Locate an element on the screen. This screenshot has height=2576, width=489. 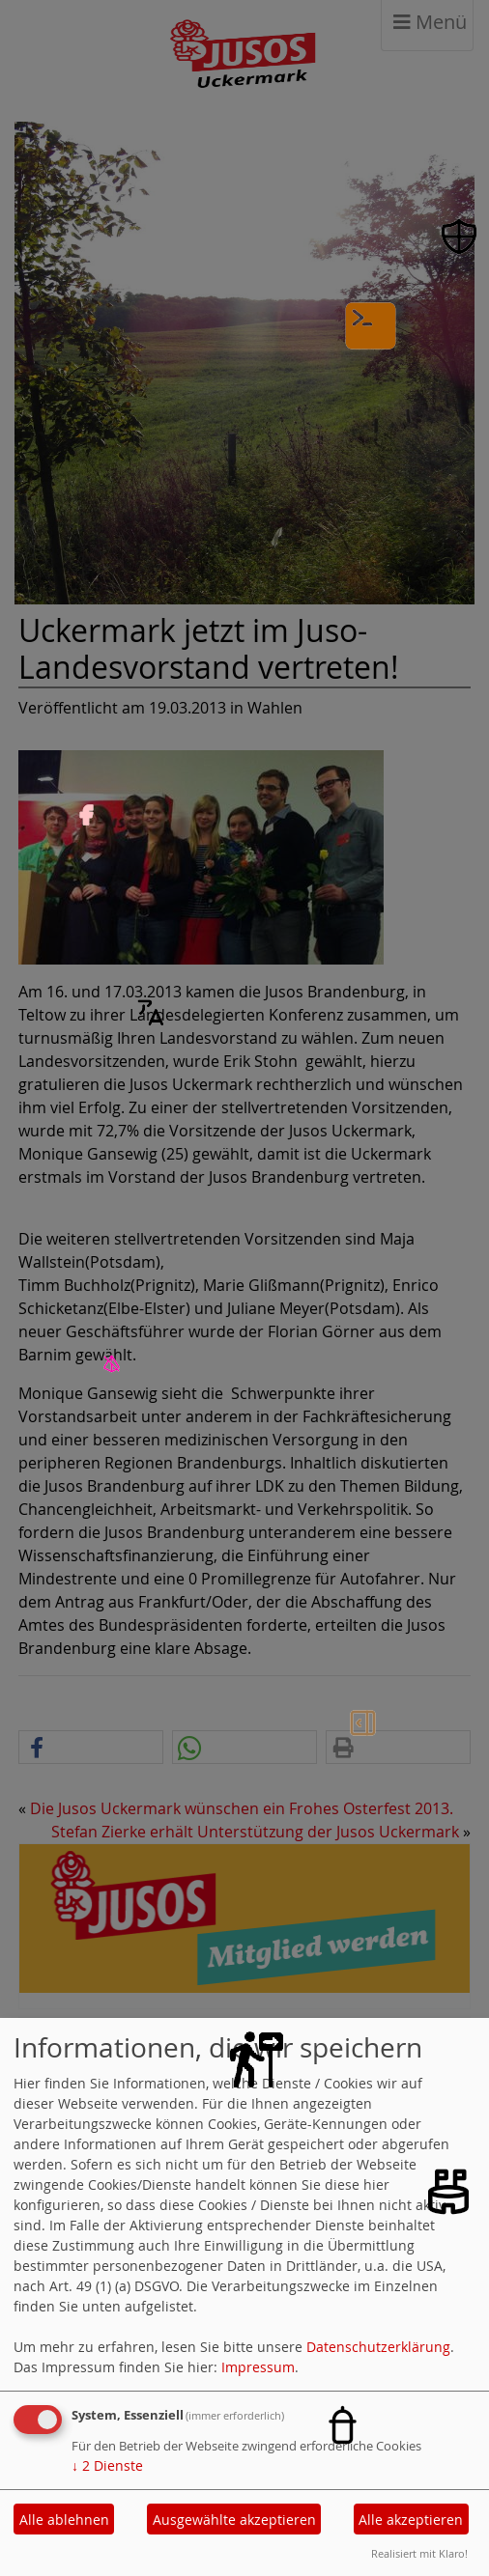
disable or hide pyramid view is located at coordinates (111, 1363).